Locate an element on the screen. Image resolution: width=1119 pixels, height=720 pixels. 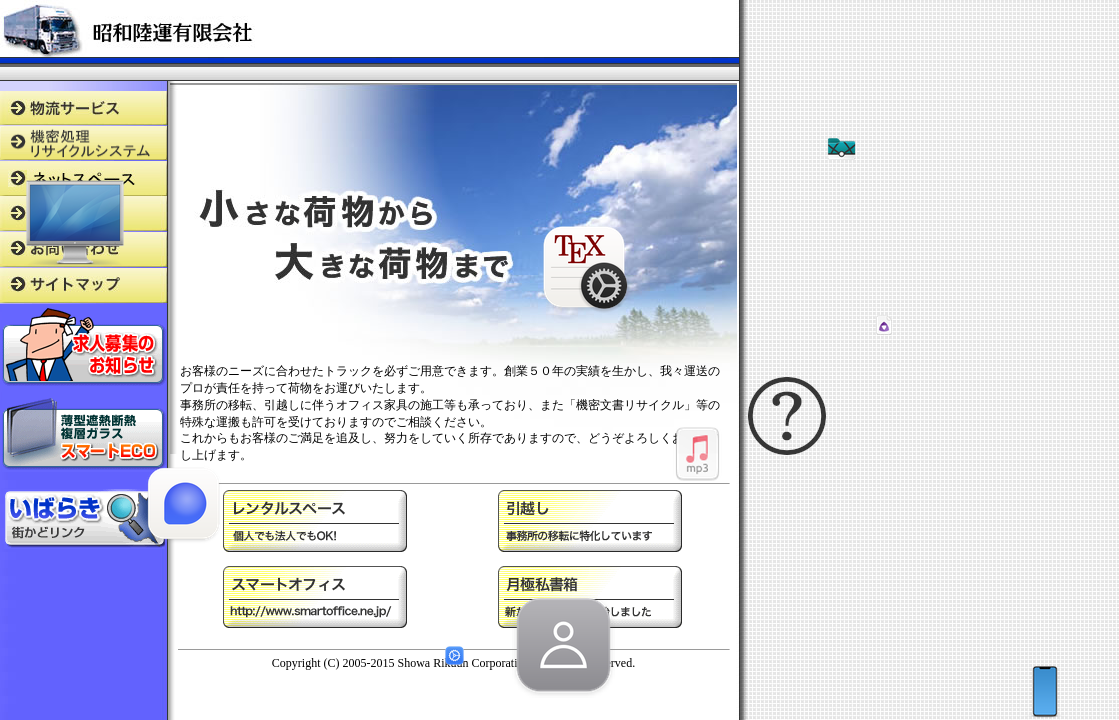
meson build system configuration file is located at coordinates (884, 325).